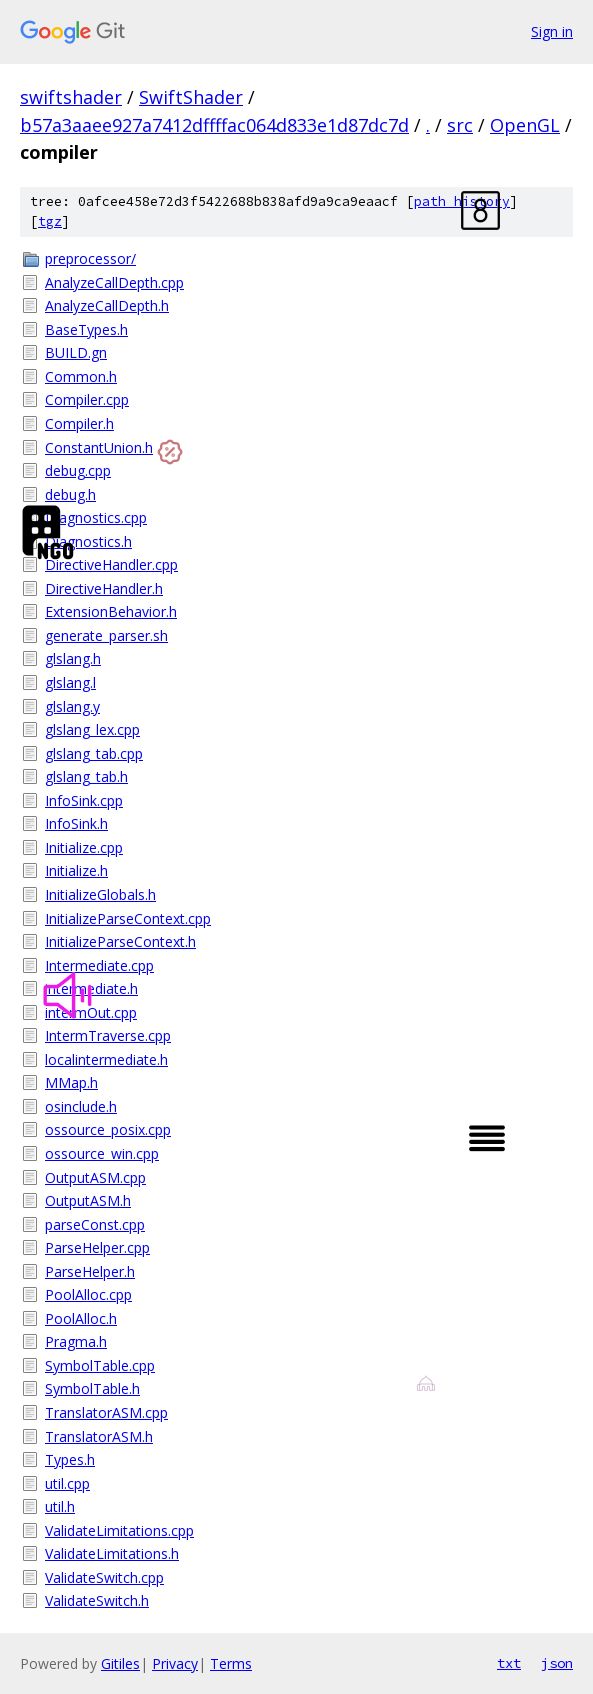  I want to click on navigate to non-governmental organization directory, so click(44, 530).